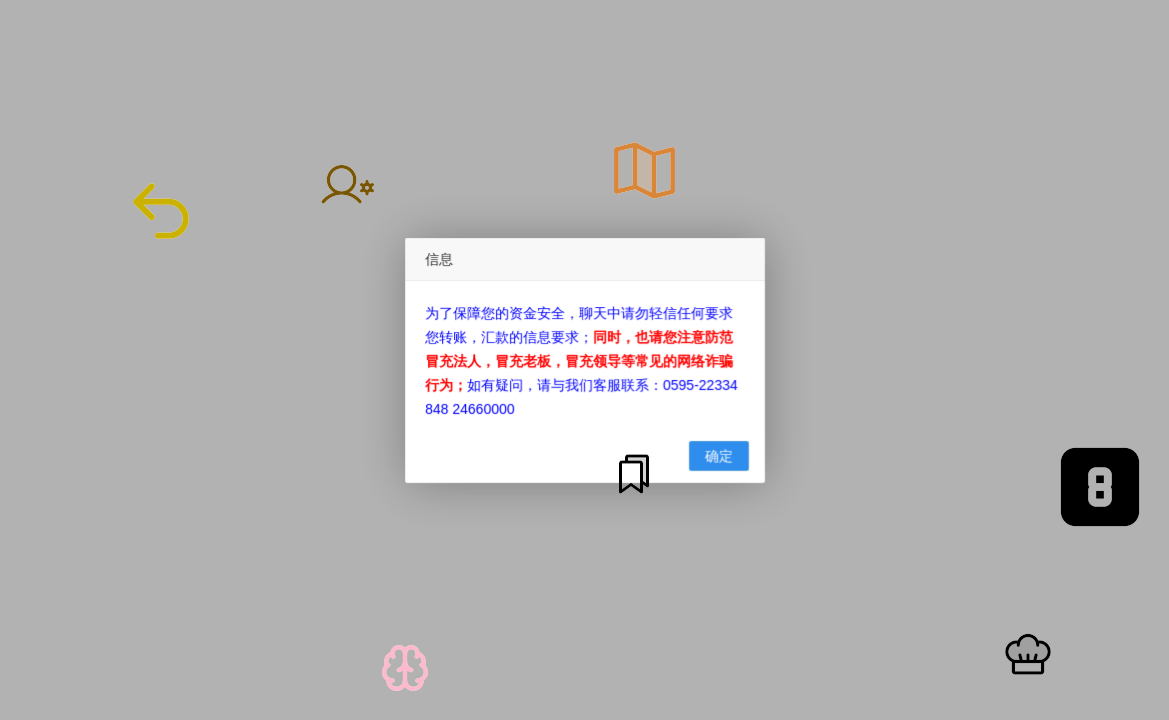  What do you see at coordinates (1028, 655) in the screenshot?
I see `browse recipes or cooking content` at bounding box center [1028, 655].